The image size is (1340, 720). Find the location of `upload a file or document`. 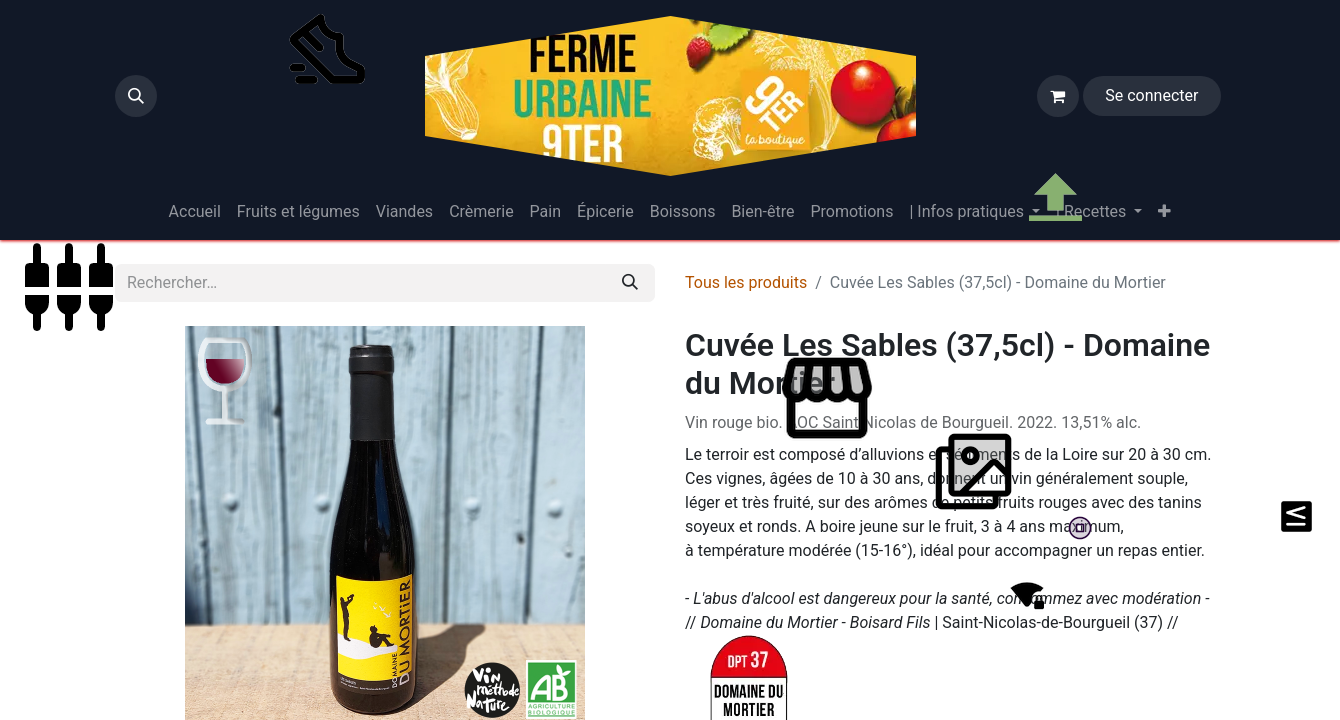

upload a file or document is located at coordinates (1055, 194).